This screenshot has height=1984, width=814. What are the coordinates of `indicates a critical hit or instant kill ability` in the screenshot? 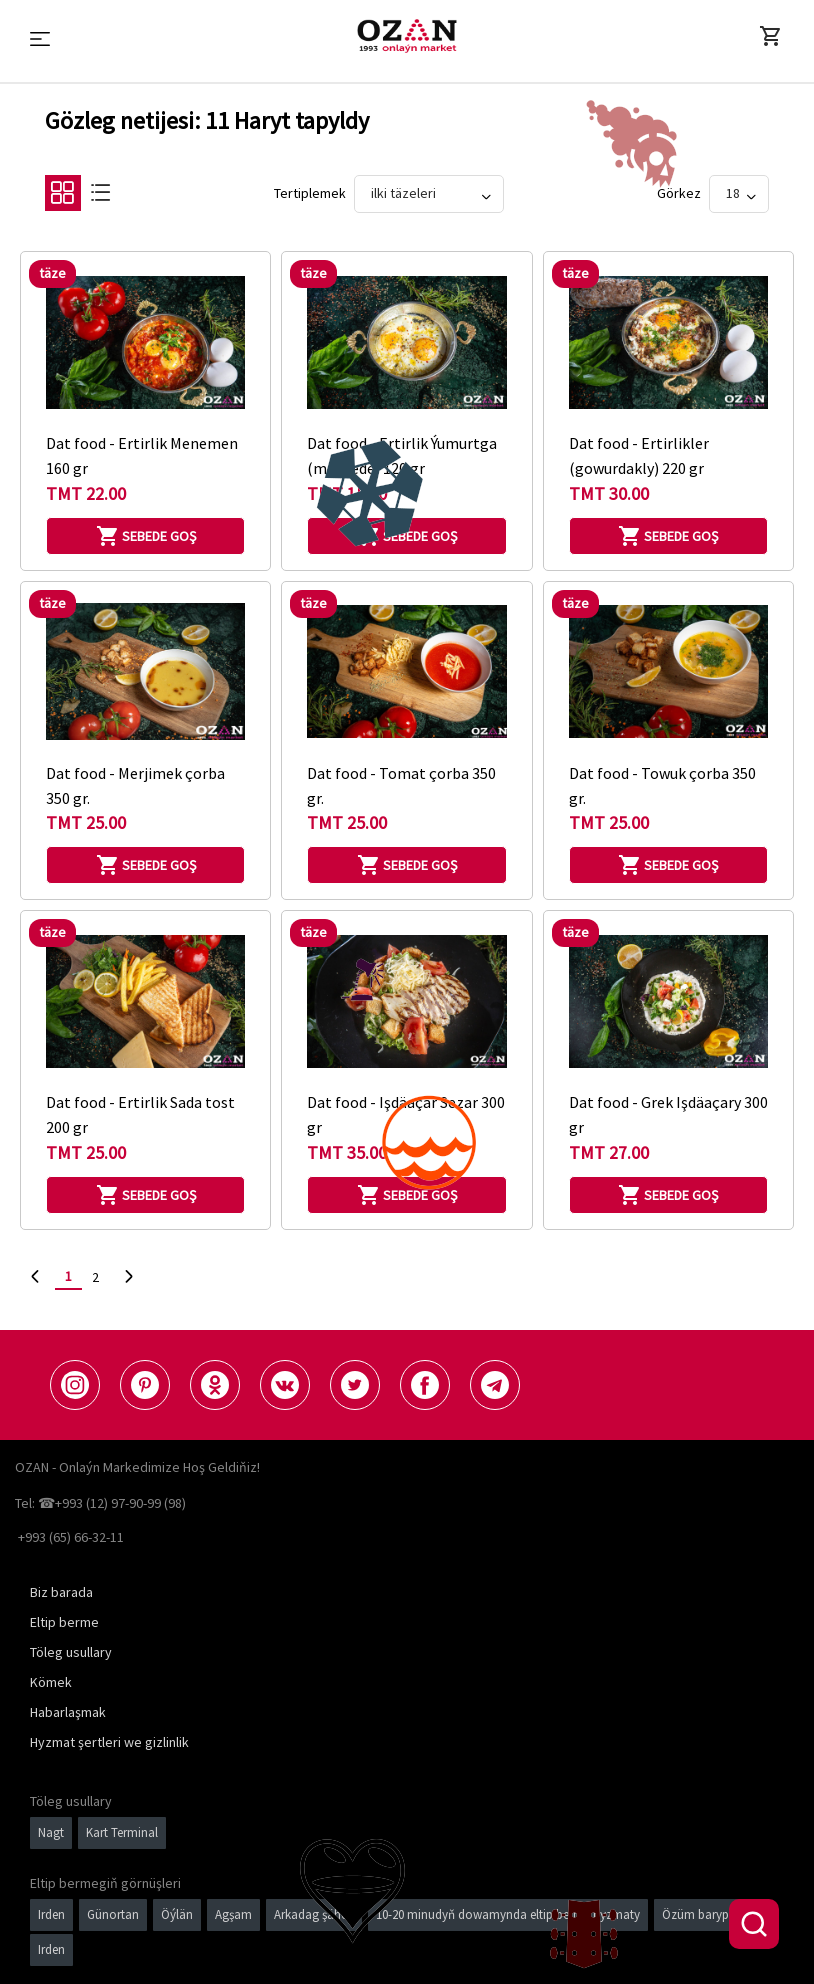 It's located at (632, 145).